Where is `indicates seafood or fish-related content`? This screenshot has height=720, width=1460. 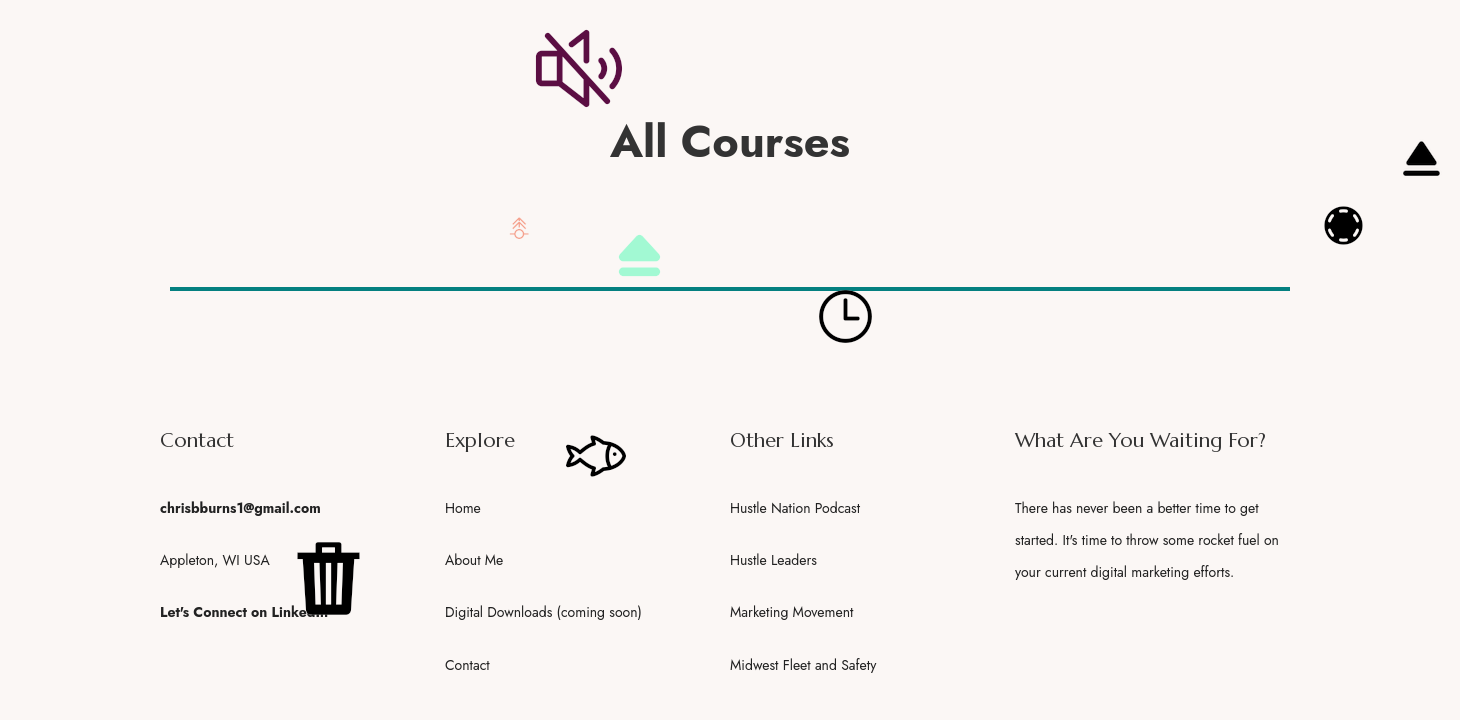
indicates seafood or fish-related content is located at coordinates (596, 456).